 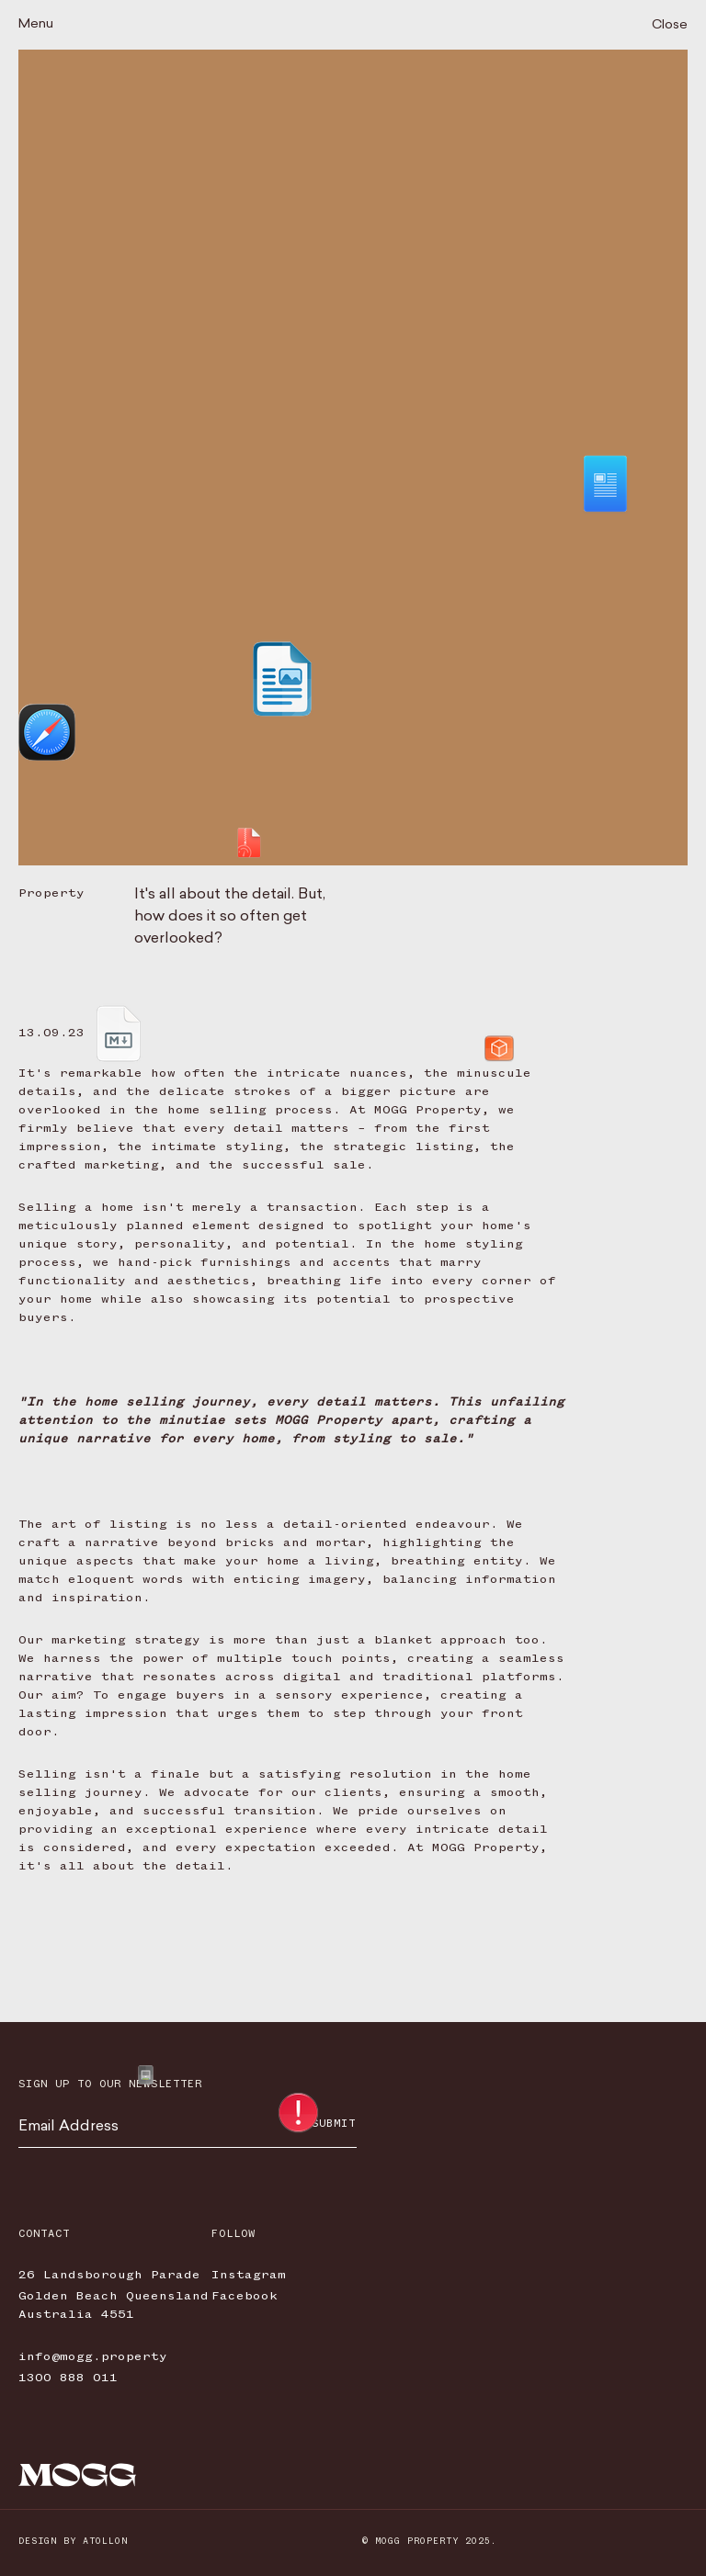 I want to click on a markdown text file, so click(x=119, y=1034).